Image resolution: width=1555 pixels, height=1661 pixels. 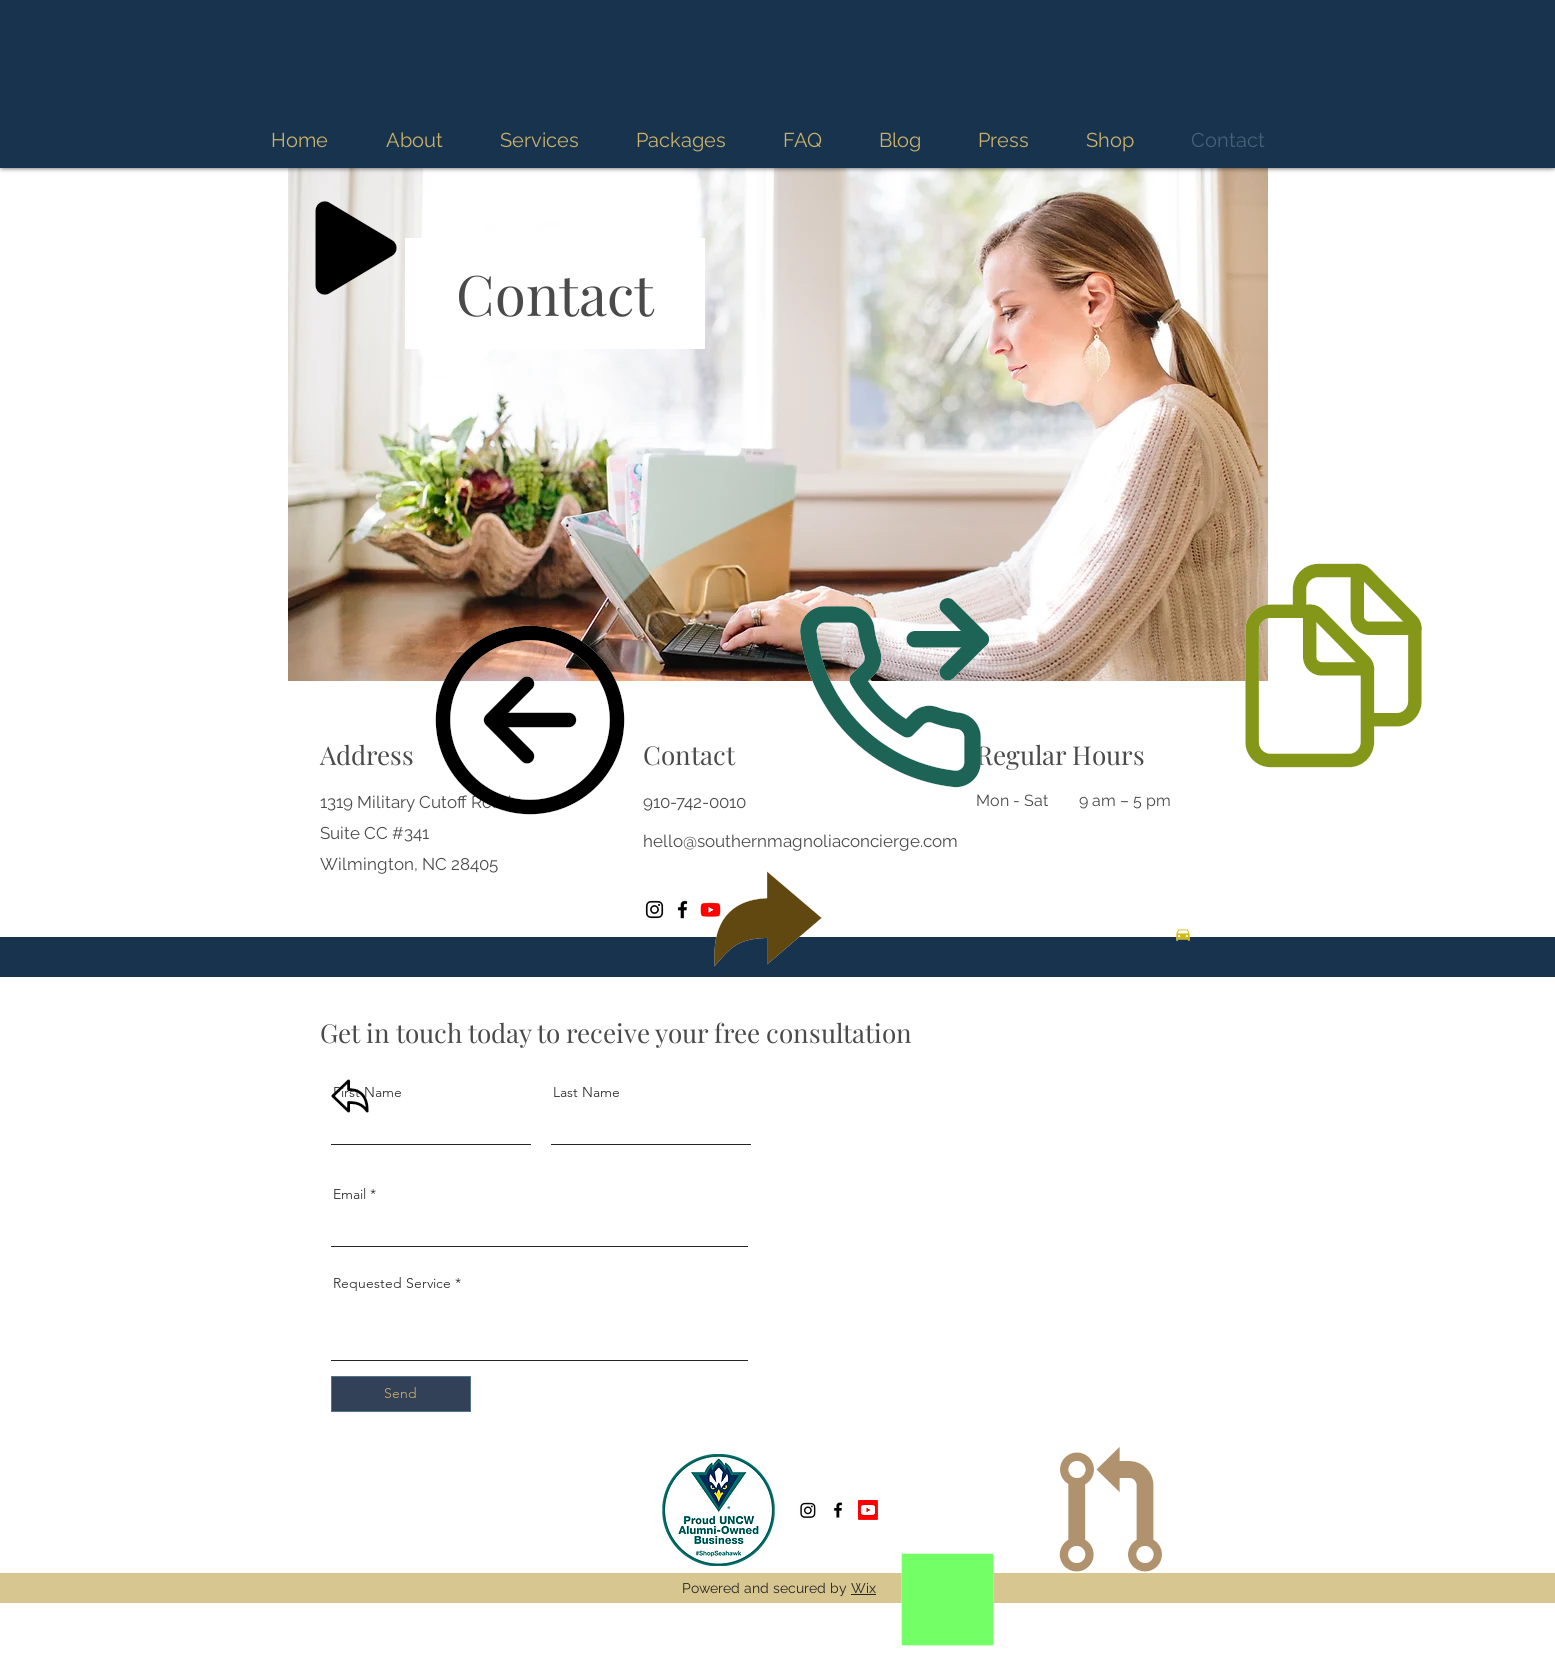 What do you see at coordinates (1183, 935) in the screenshot?
I see `access vehicle or driving settings` at bounding box center [1183, 935].